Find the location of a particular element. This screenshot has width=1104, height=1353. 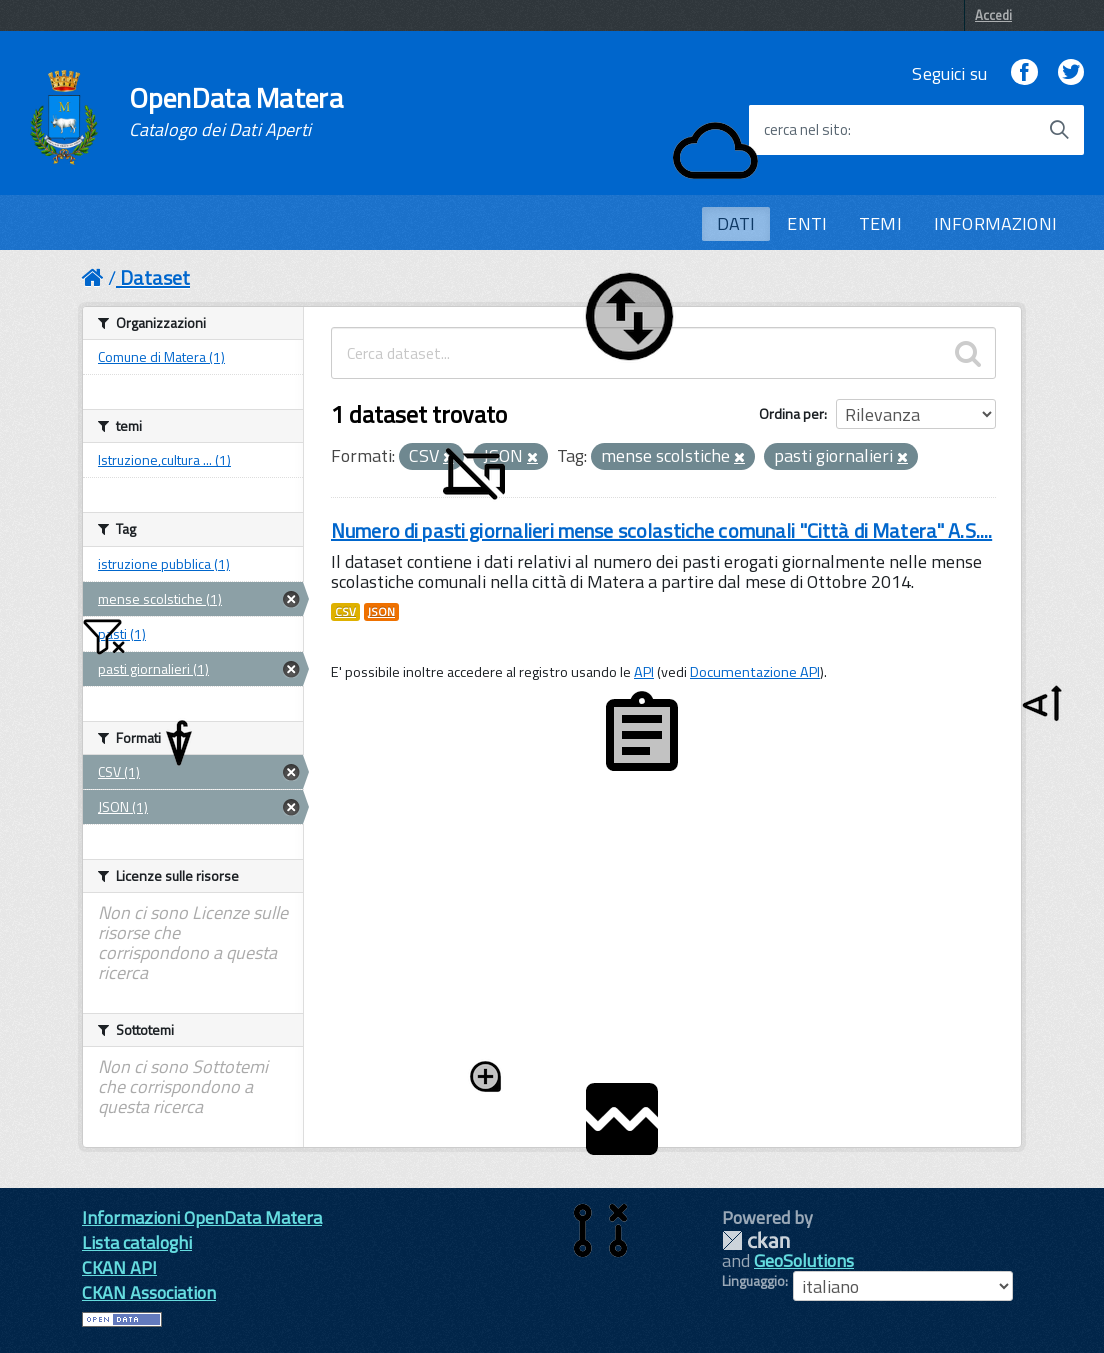

clear all active filters is located at coordinates (102, 635).